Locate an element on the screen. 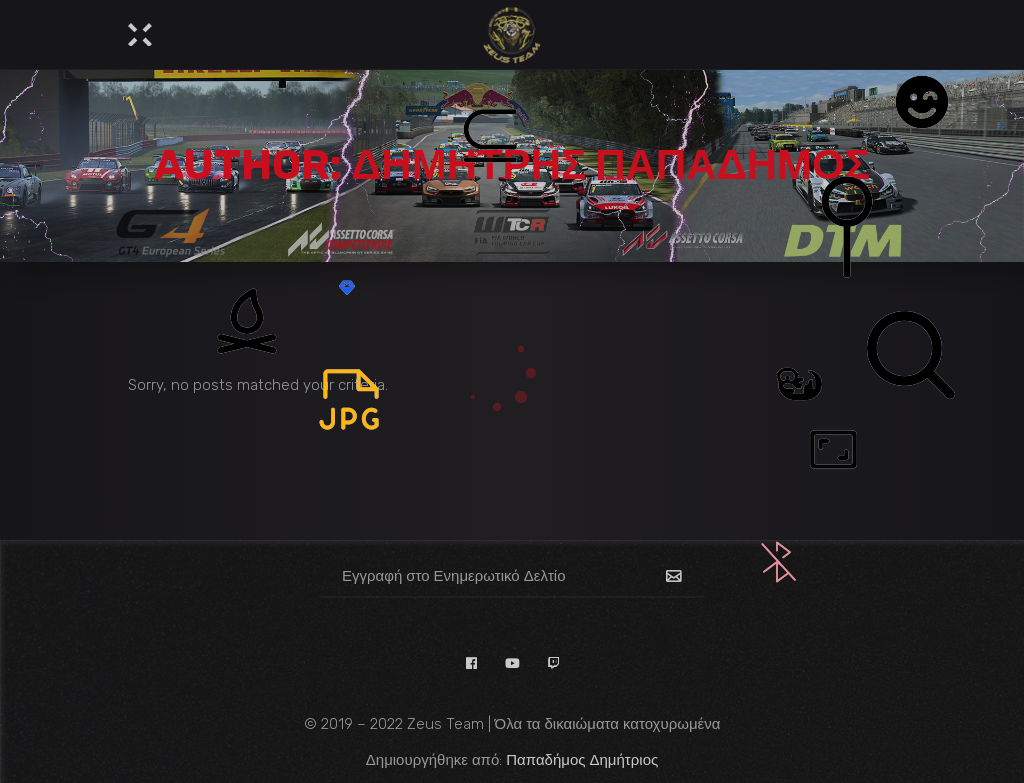  indicates a subset relationship in mathematical or data operations is located at coordinates (491, 134).